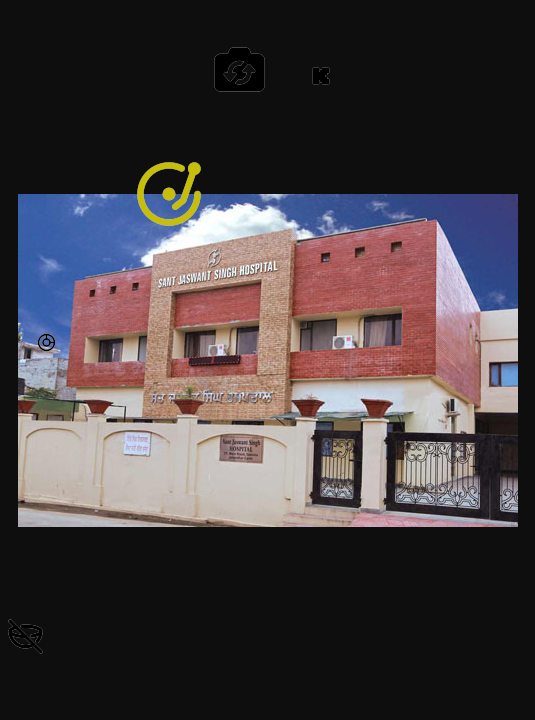  Describe the element at coordinates (46, 342) in the screenshot. I see `view donut chart analytics` at that location.